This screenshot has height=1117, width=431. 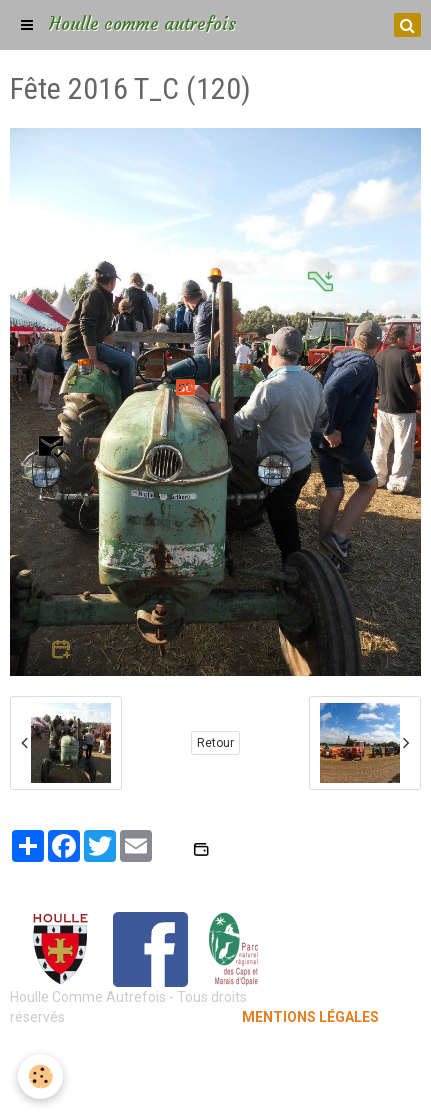 What do you see at coordinates (201, 850) in the screenshot?
I see `access your wallet or payment methods` at bounding box center [201, 850].